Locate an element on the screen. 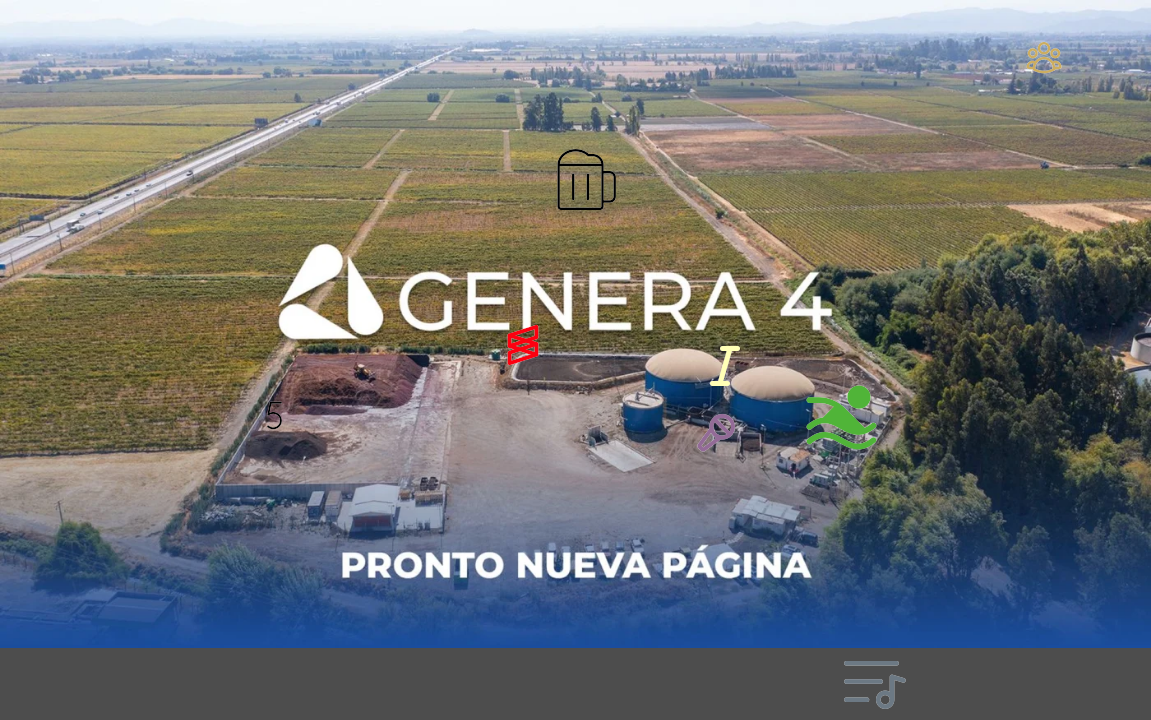  apply italic formatting to selected text is located at coordinates (725, 366).